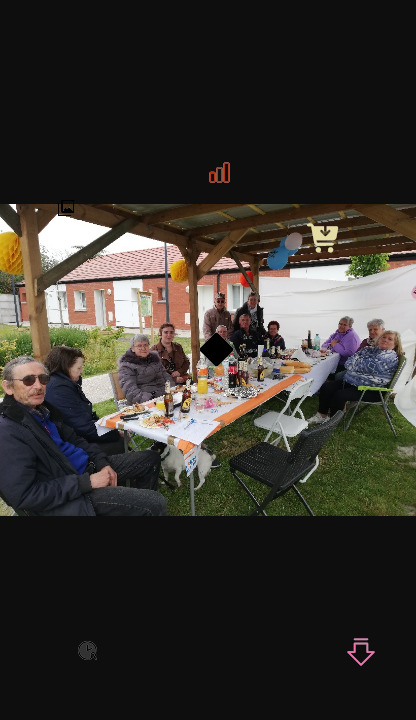 Image resolution: width=416 pixels, height=720 pixels. Describe the element at coordinates (219, 172) in the screenshot. I see `view analytics and statistics` at that location.